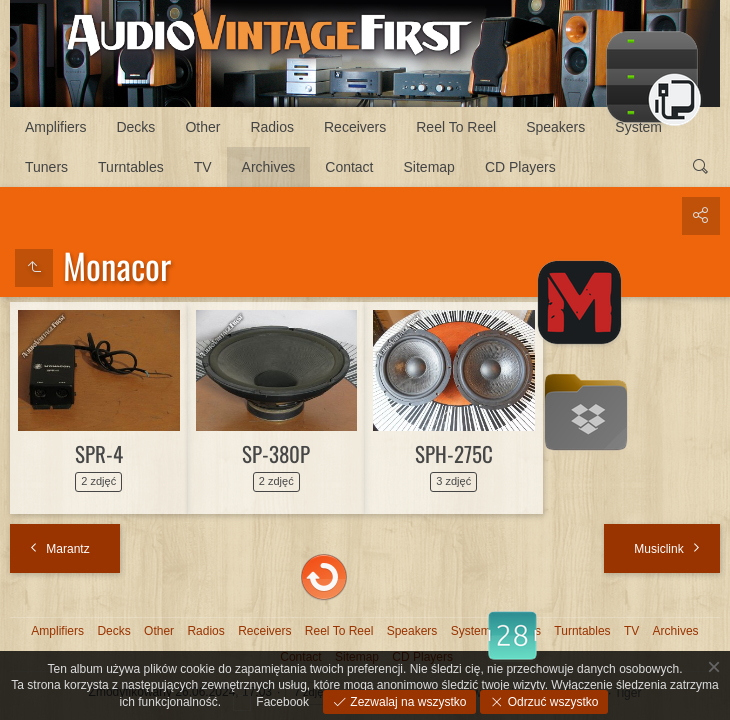 This screenshot has height=720, width=730. What do you see at coordinates (579, 302) in the screenshot?
I see `launch Metro 2033 game` at bounding box center [579, 302].